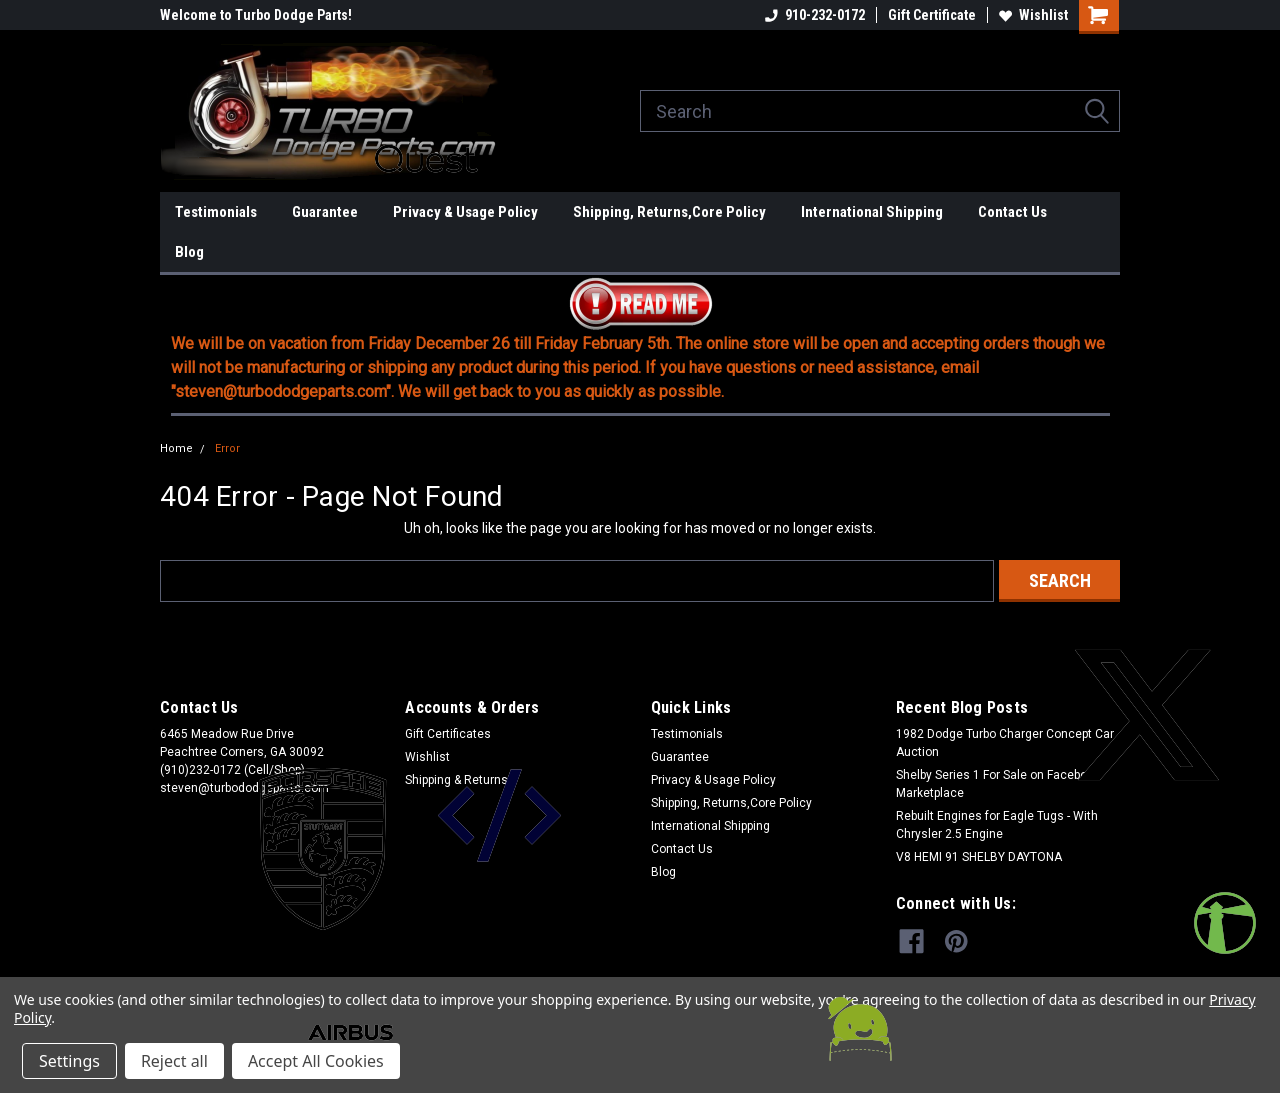  Describe the element at coordinates (860, 1029) in the screenshot. I see `open the Tapas app` at that location.